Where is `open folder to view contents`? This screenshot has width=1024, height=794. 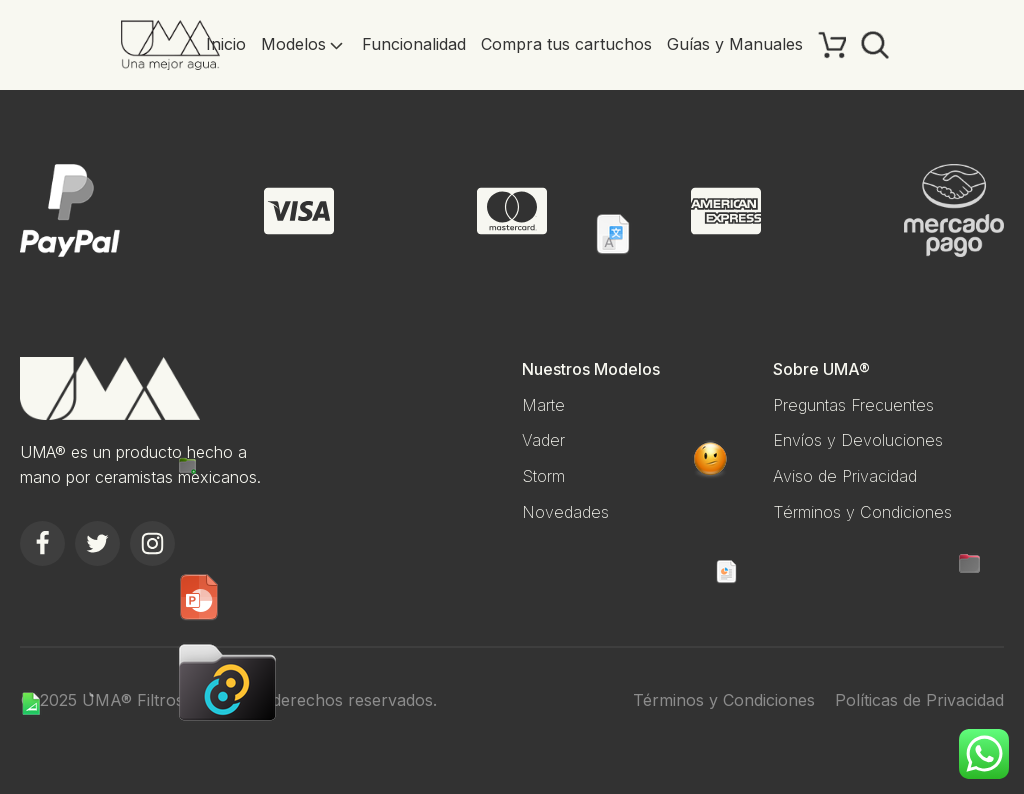
open folder to view contents is located at coordinates (969, 563).